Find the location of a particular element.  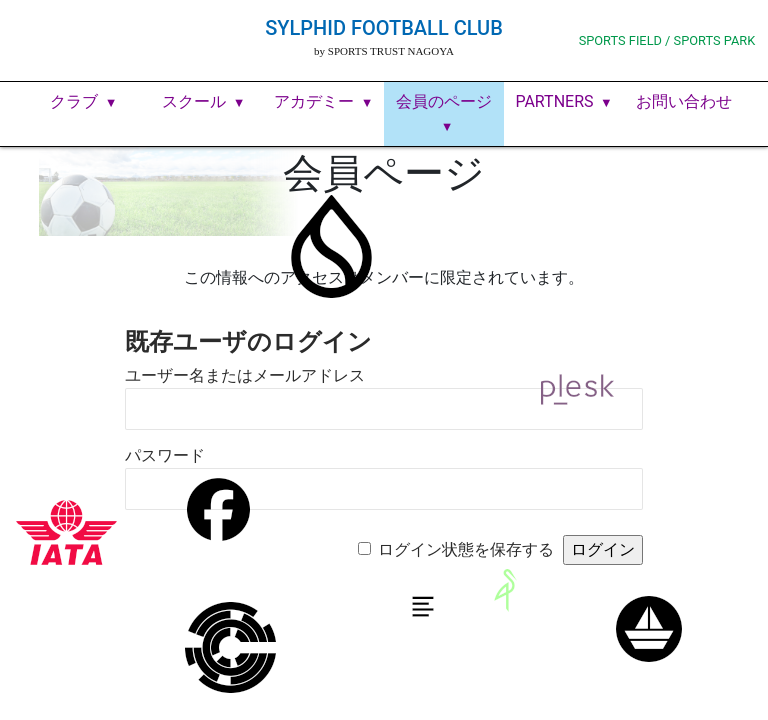

international air transport association logo is located at coordinates (66, 532).